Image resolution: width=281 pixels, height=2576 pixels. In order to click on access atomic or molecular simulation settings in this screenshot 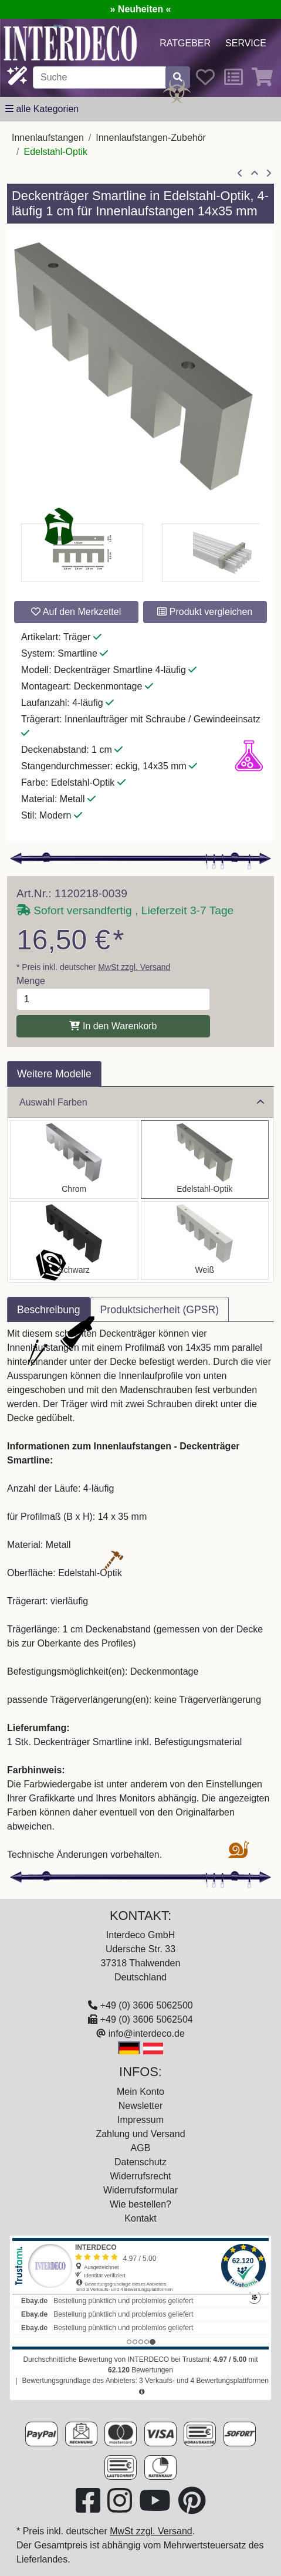, I will do `click(255, 2298)`.